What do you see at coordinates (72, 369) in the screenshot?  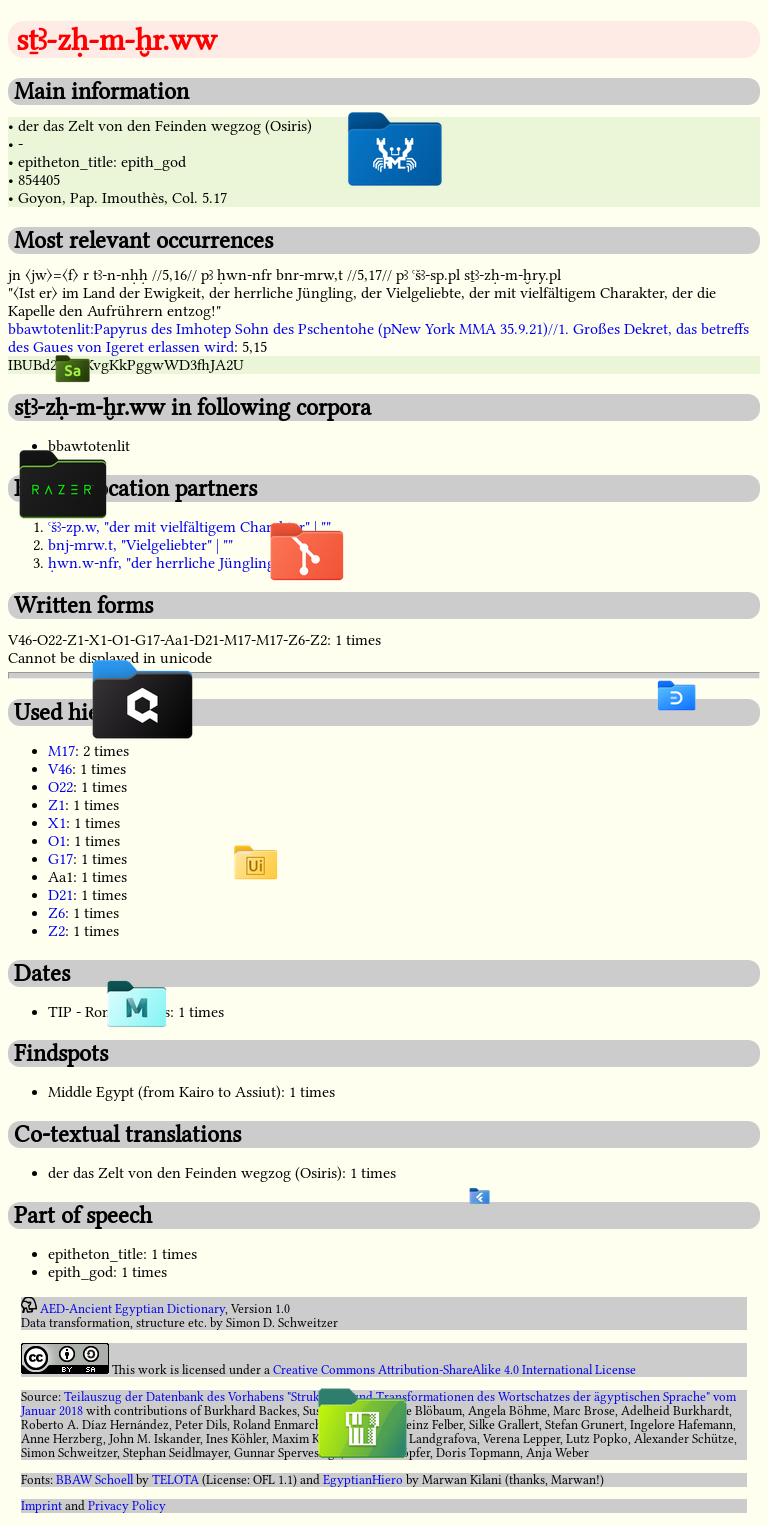 I see `open Adobe Substance Sampler project folder` at bounding box center [72, 369].